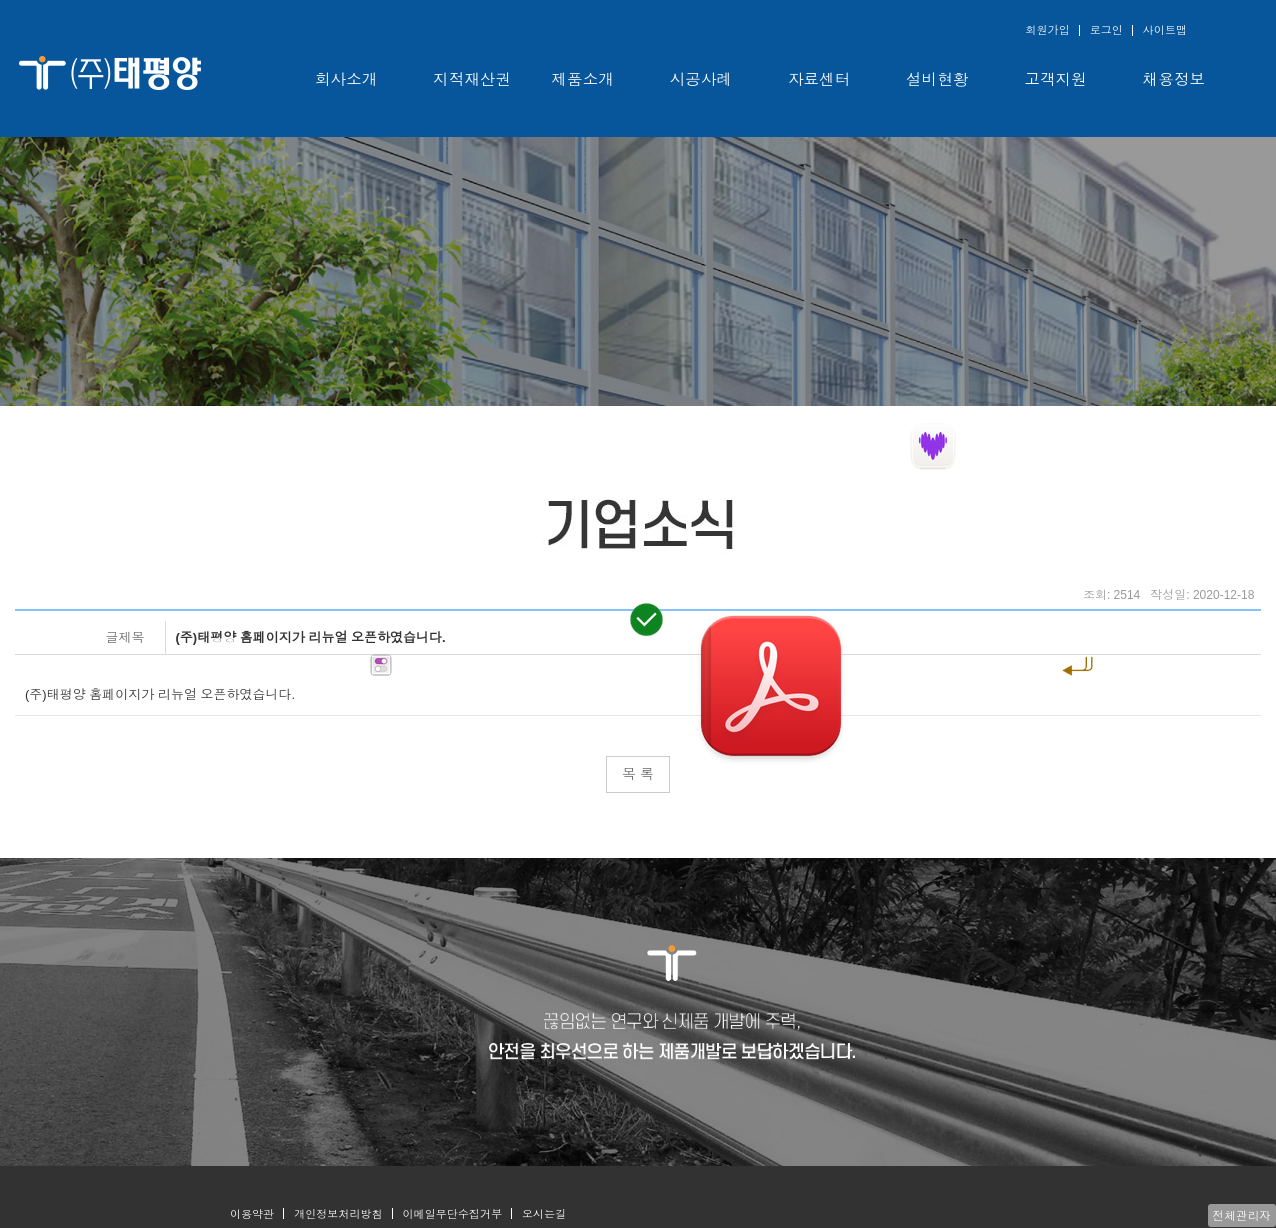 The height and width of the screenshot is (1228, 1276). I want to click on reply to all recipients of an email, so click(1077, 664).